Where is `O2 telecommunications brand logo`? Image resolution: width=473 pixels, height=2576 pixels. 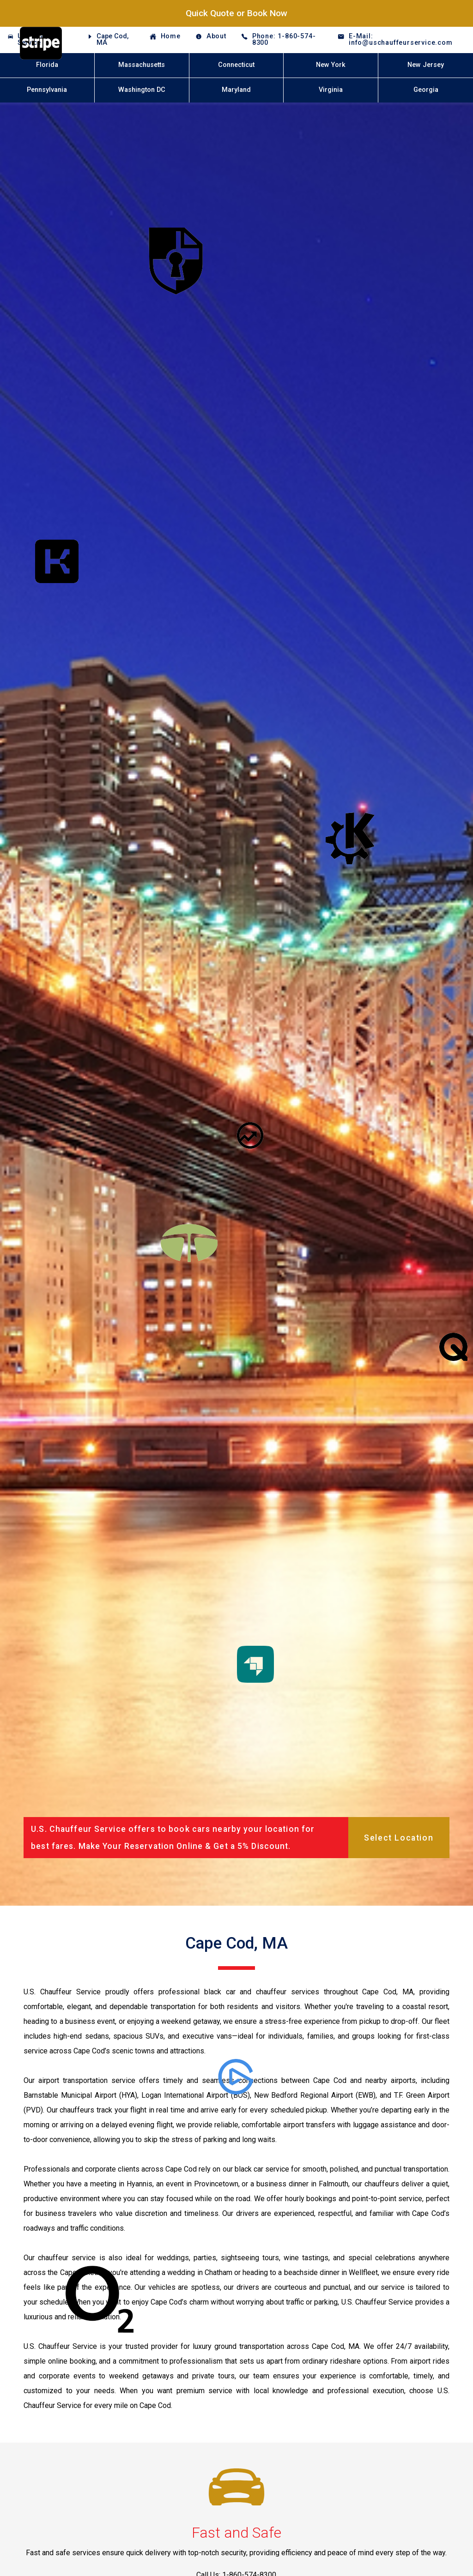 O2 telecommunications brand logo is located at coordinates (99, 2299).